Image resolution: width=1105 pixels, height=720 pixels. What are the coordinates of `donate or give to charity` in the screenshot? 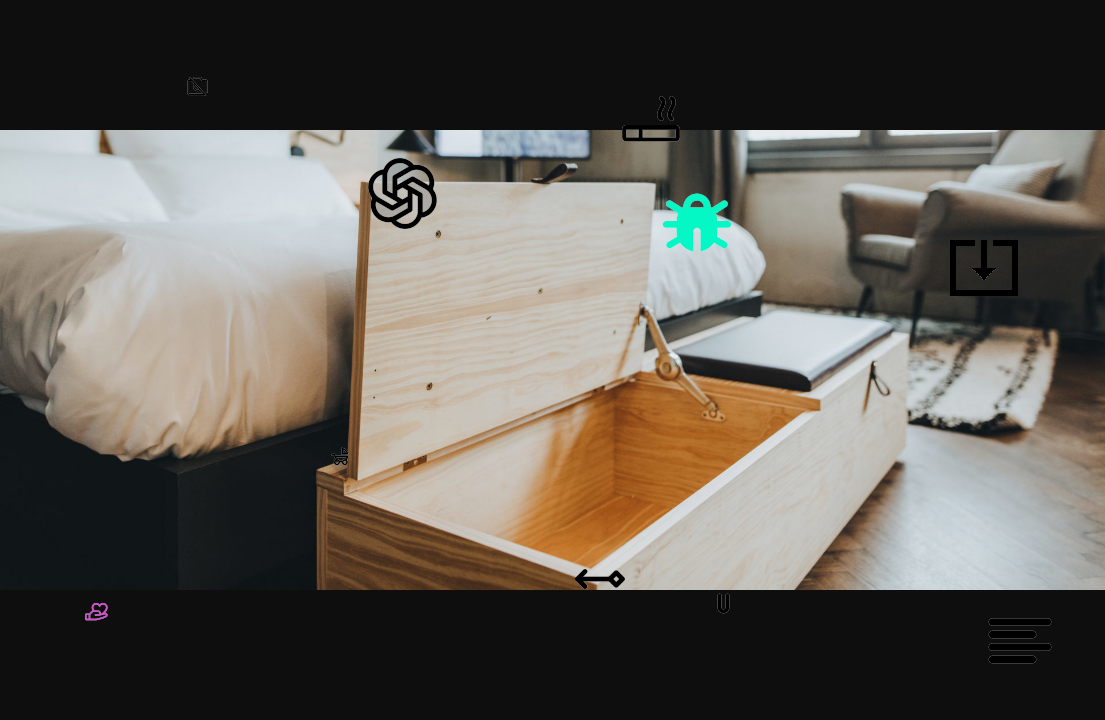 It's located at (97, 612).